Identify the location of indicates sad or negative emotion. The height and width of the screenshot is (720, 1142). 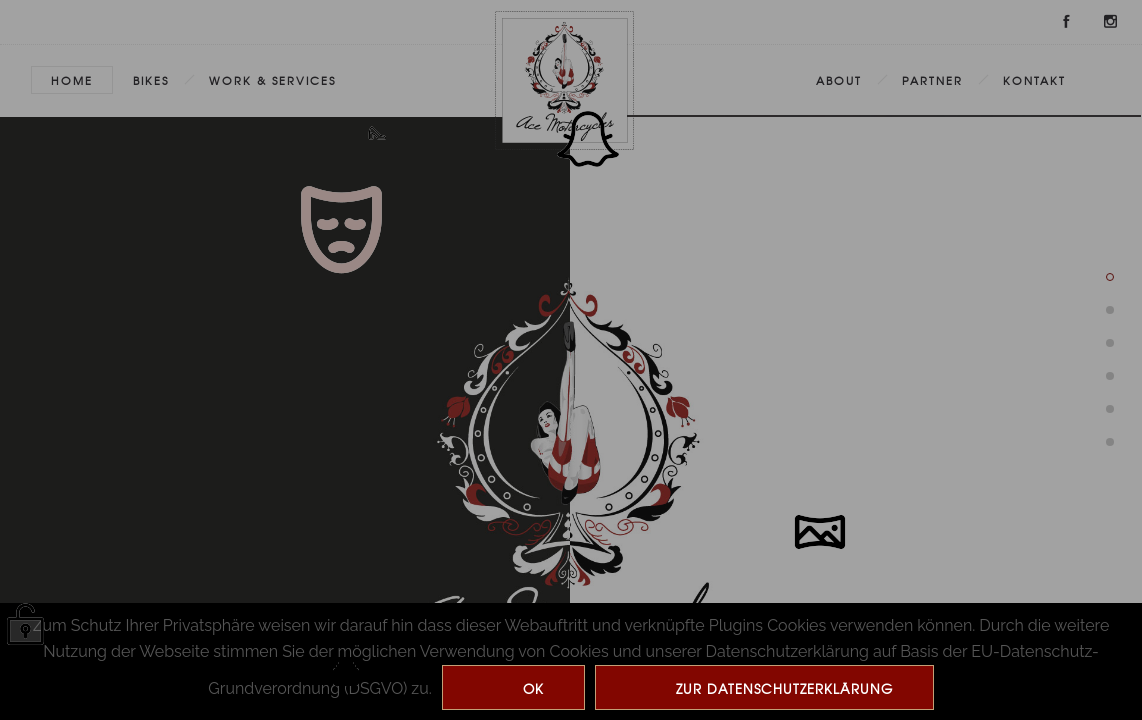
(341, 226).